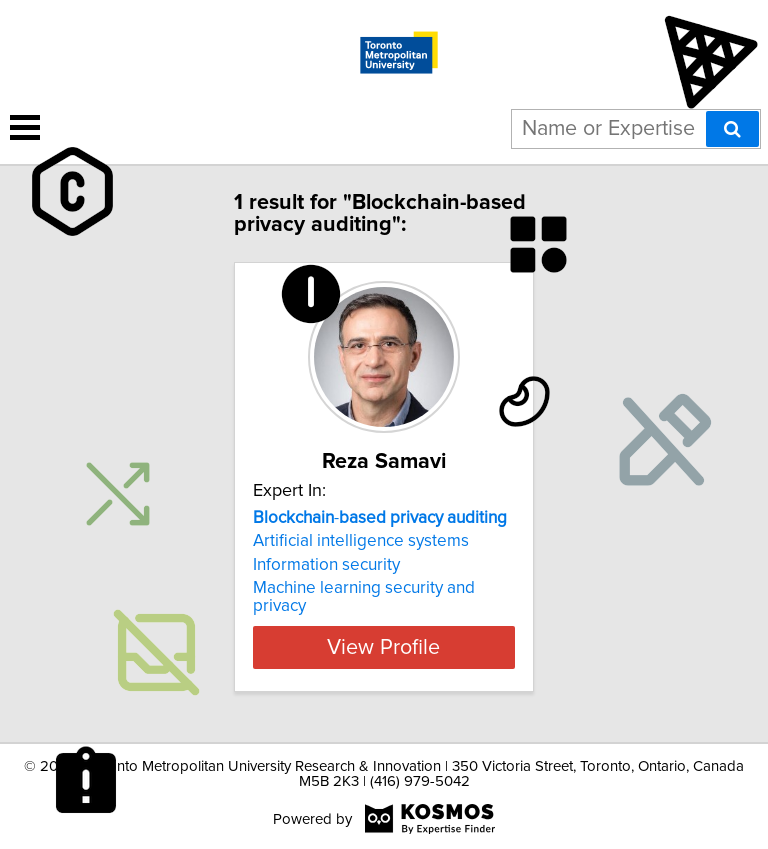 The height and width of the screenshot is (849, 768). Describe the element at coordinates (538, 244) in the screenshot. I see `browse categories or sections` at that location.